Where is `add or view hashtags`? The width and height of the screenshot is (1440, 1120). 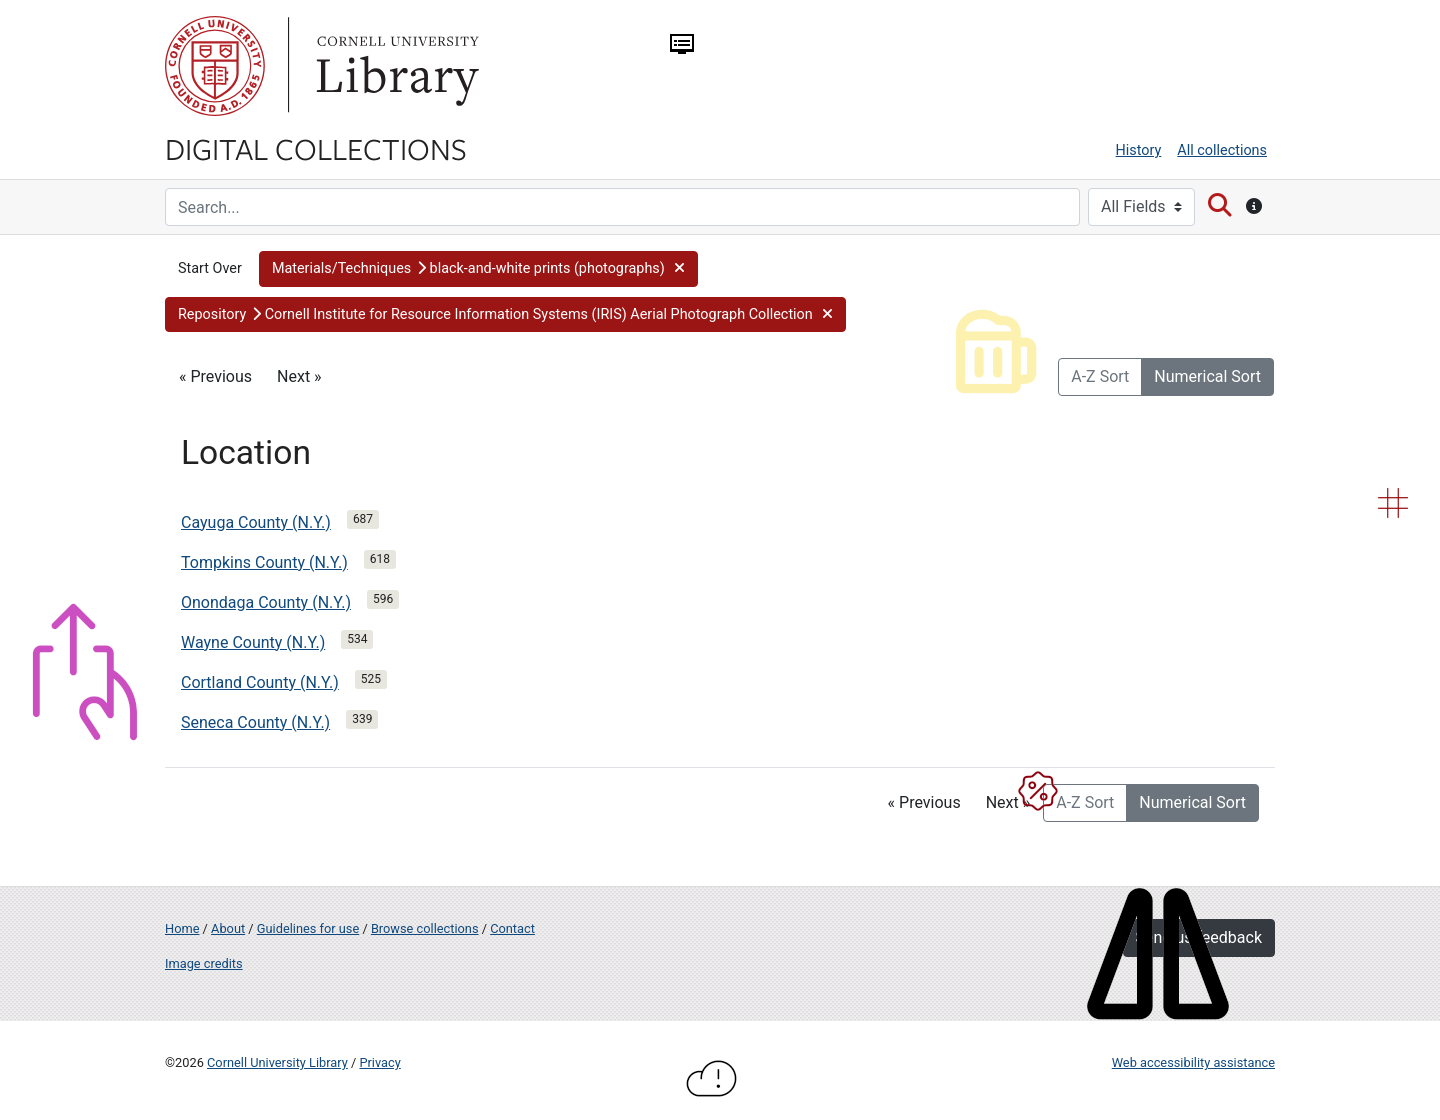
add or view hashtags is located at coordinates (1393, 503).